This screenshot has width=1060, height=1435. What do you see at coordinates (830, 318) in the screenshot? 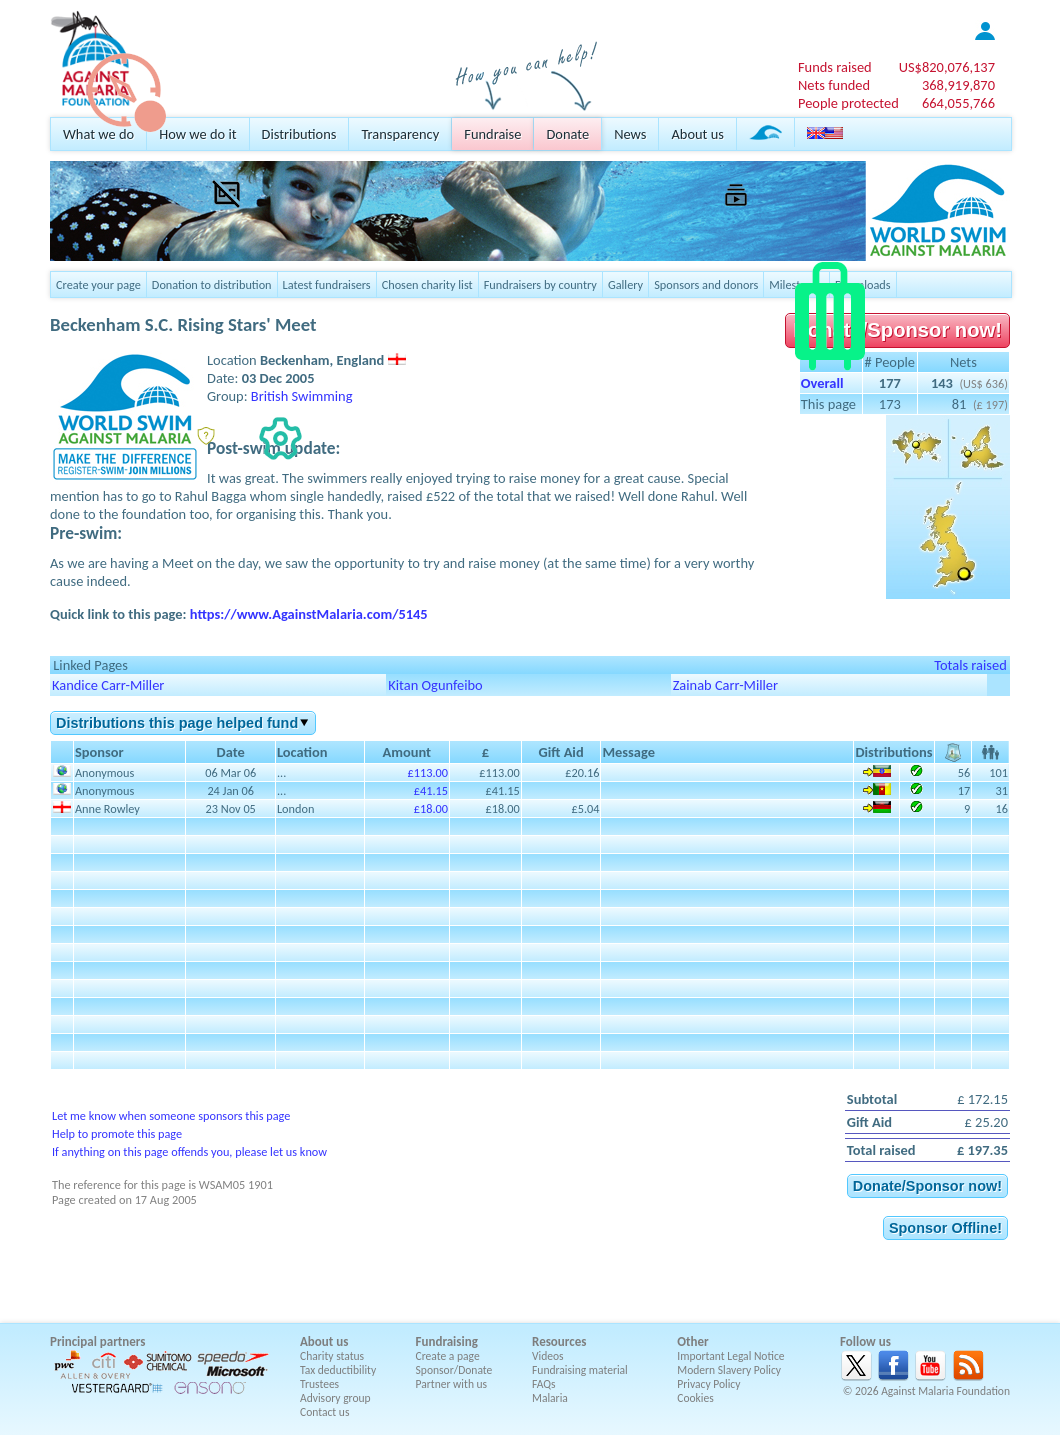
I see `access travel or trip planning features` at bounding box center [830, 318].